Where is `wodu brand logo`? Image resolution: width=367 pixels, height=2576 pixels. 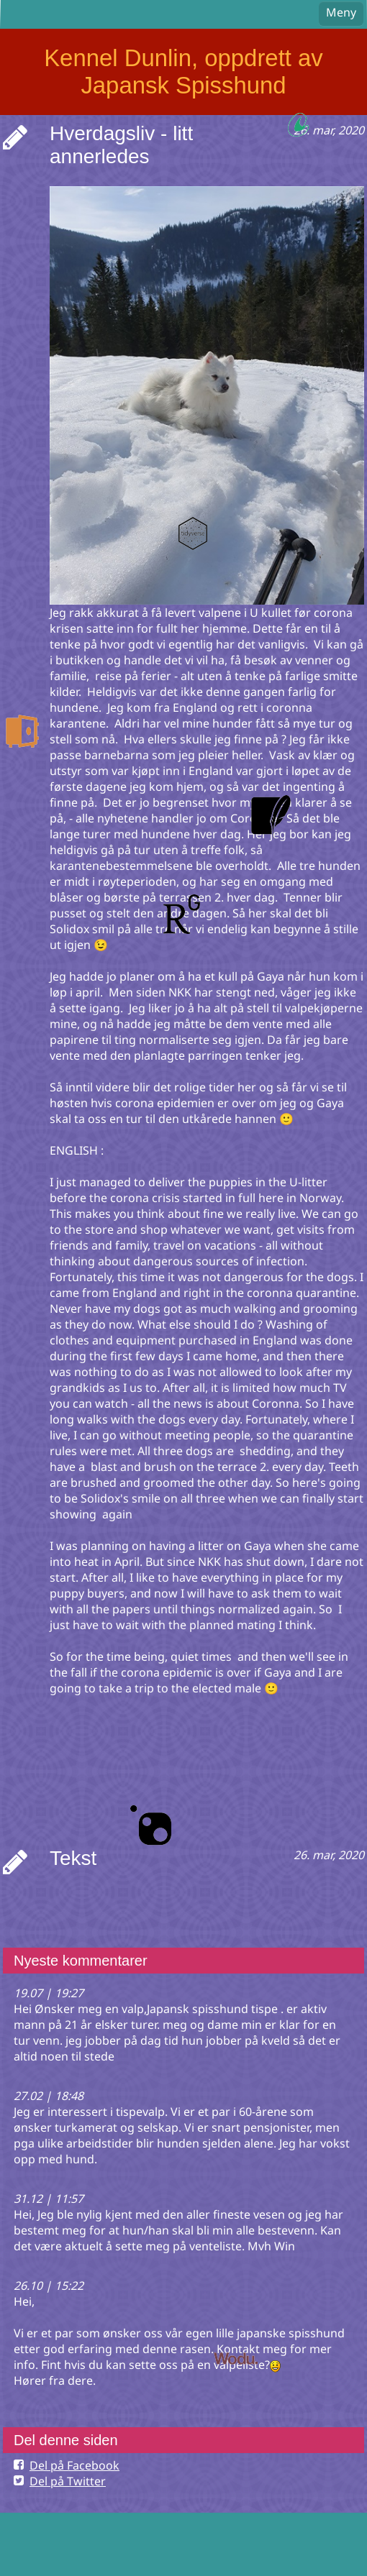 wodu brand logo is located at coordinates (235, 2358).